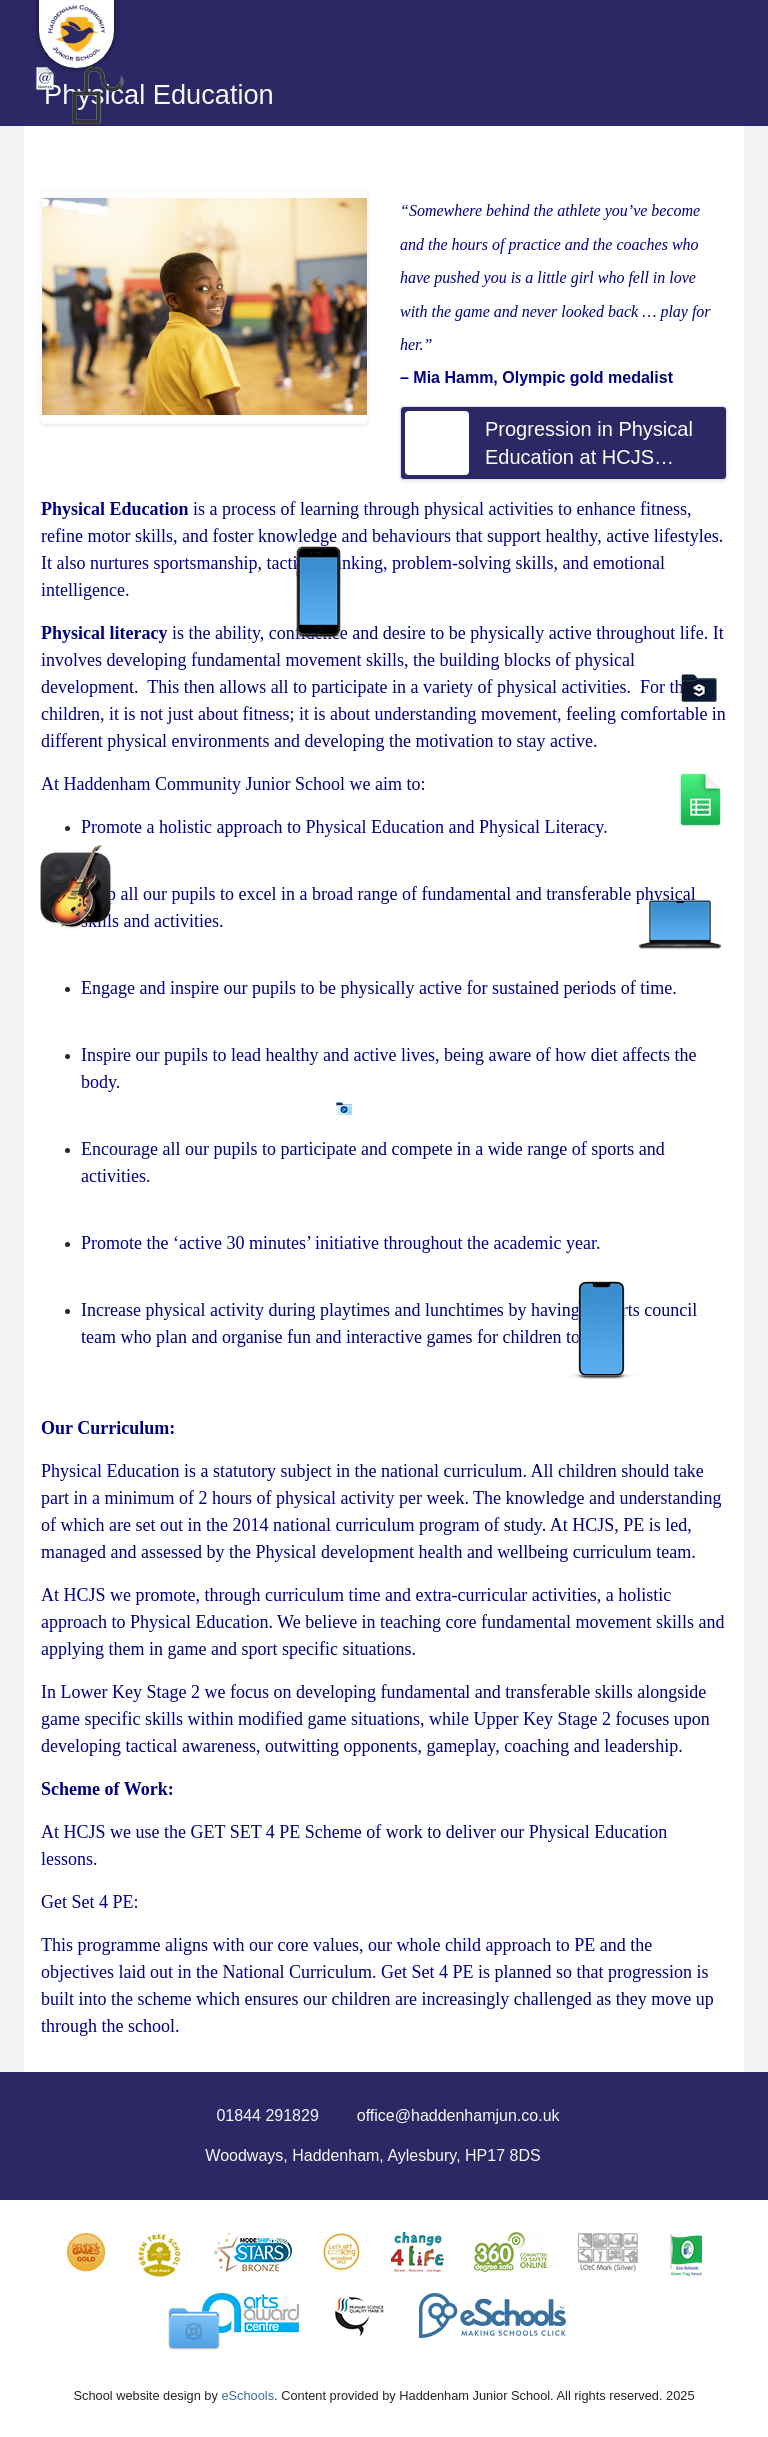 The width and height of the screenshot is (768, 2437). I want to click on colorimeter device for color calibration, so click(96, 95).